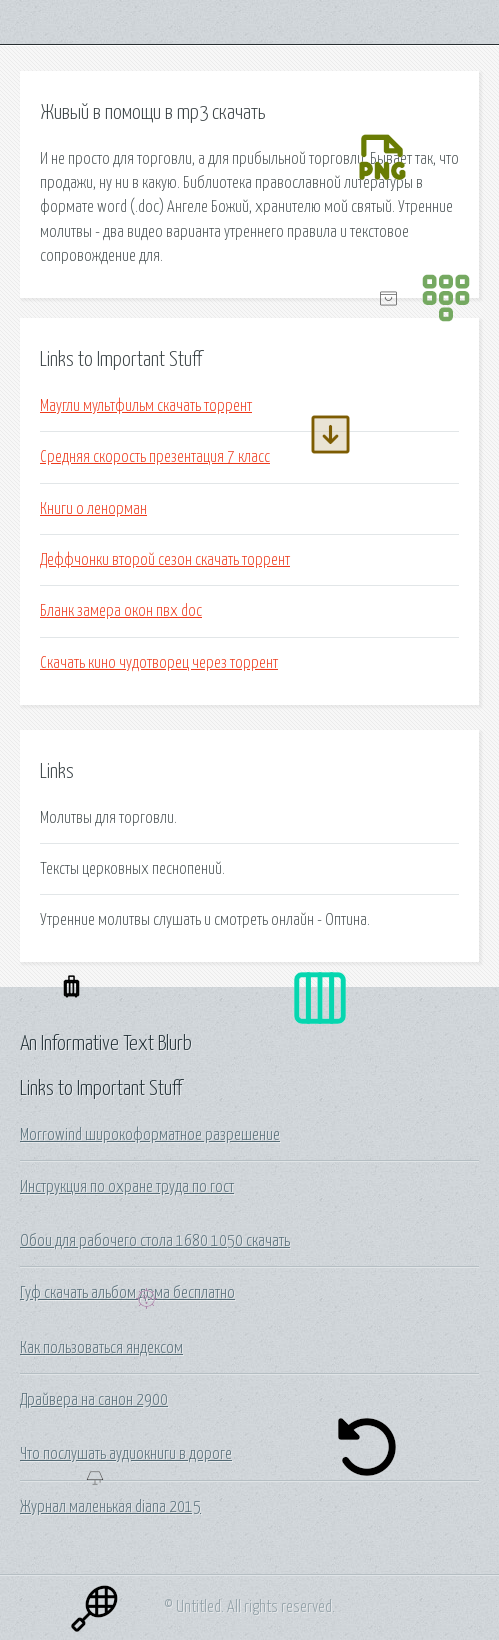 This screenshot has height=1640, width=499. I want to click on open the phone dialpad, so click(446, 298).